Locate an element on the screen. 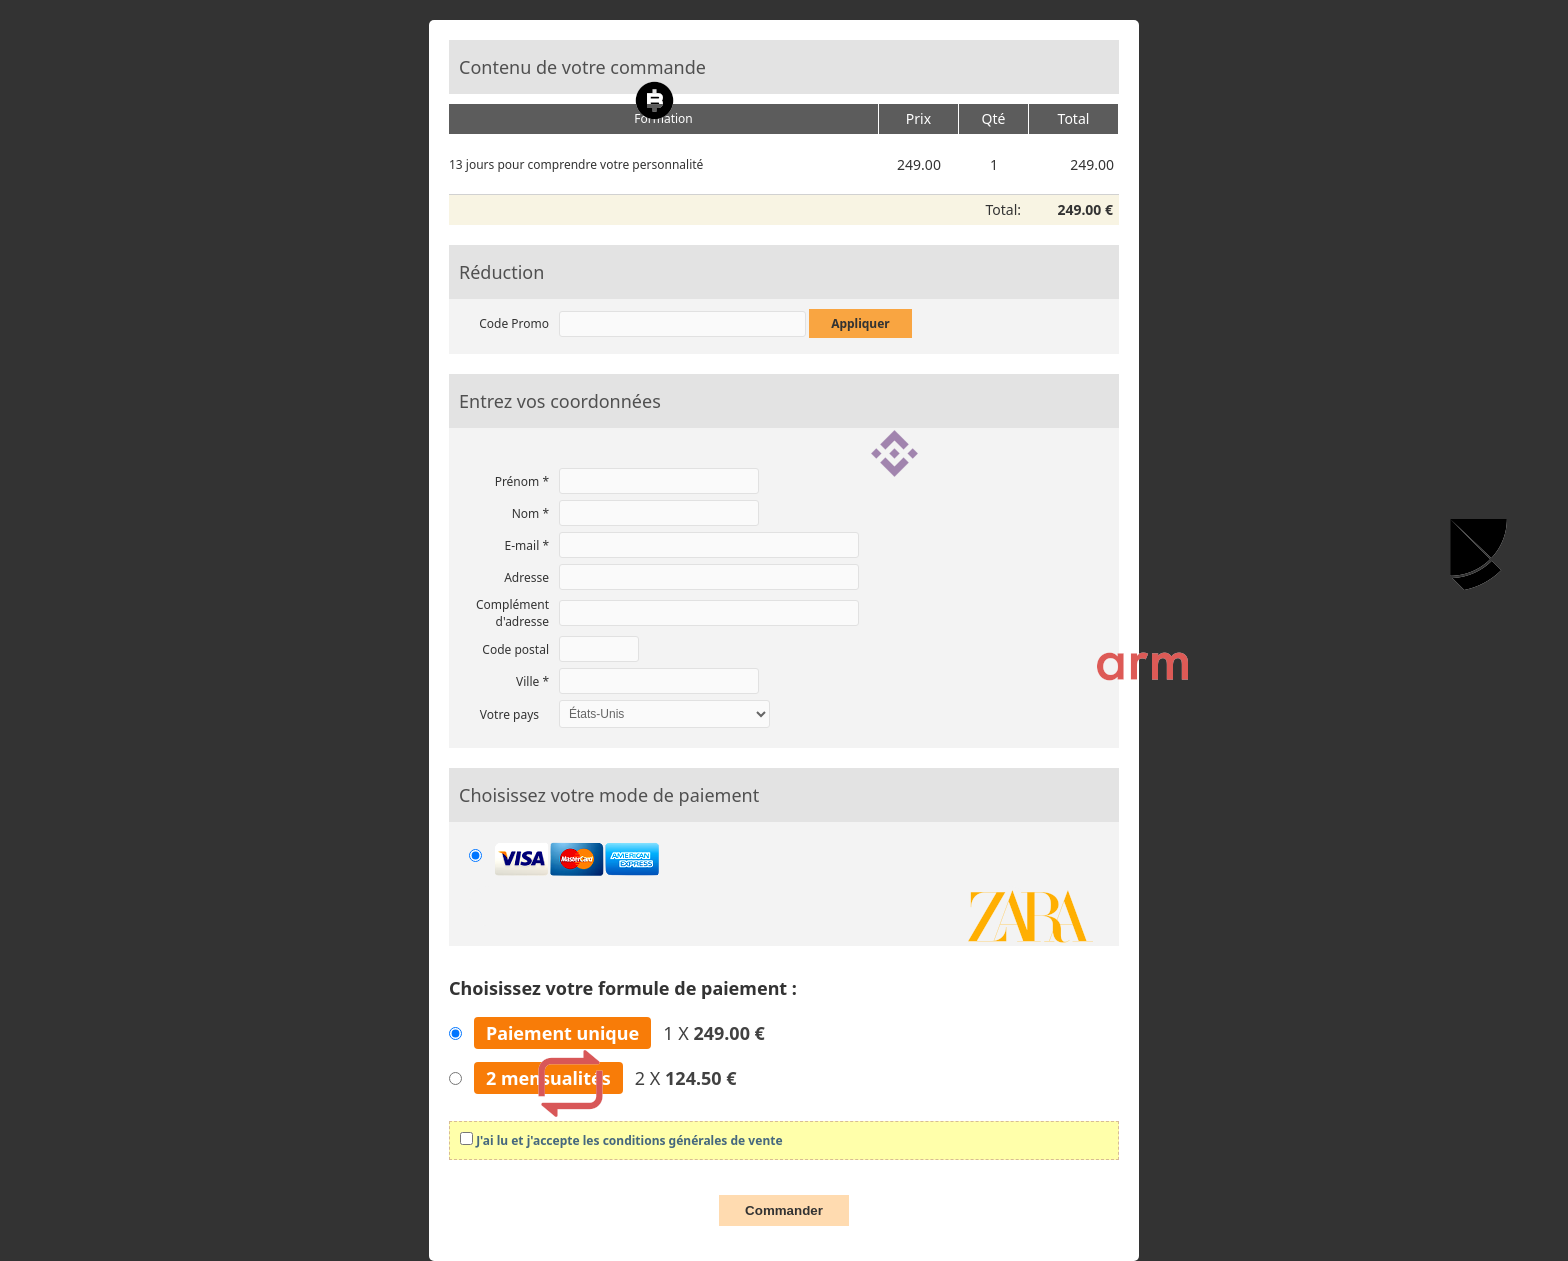 Image resolution: width=1568 pixels, height=1261 pixels. enable repeat or loop playback is located at coordinates (570, 1083).